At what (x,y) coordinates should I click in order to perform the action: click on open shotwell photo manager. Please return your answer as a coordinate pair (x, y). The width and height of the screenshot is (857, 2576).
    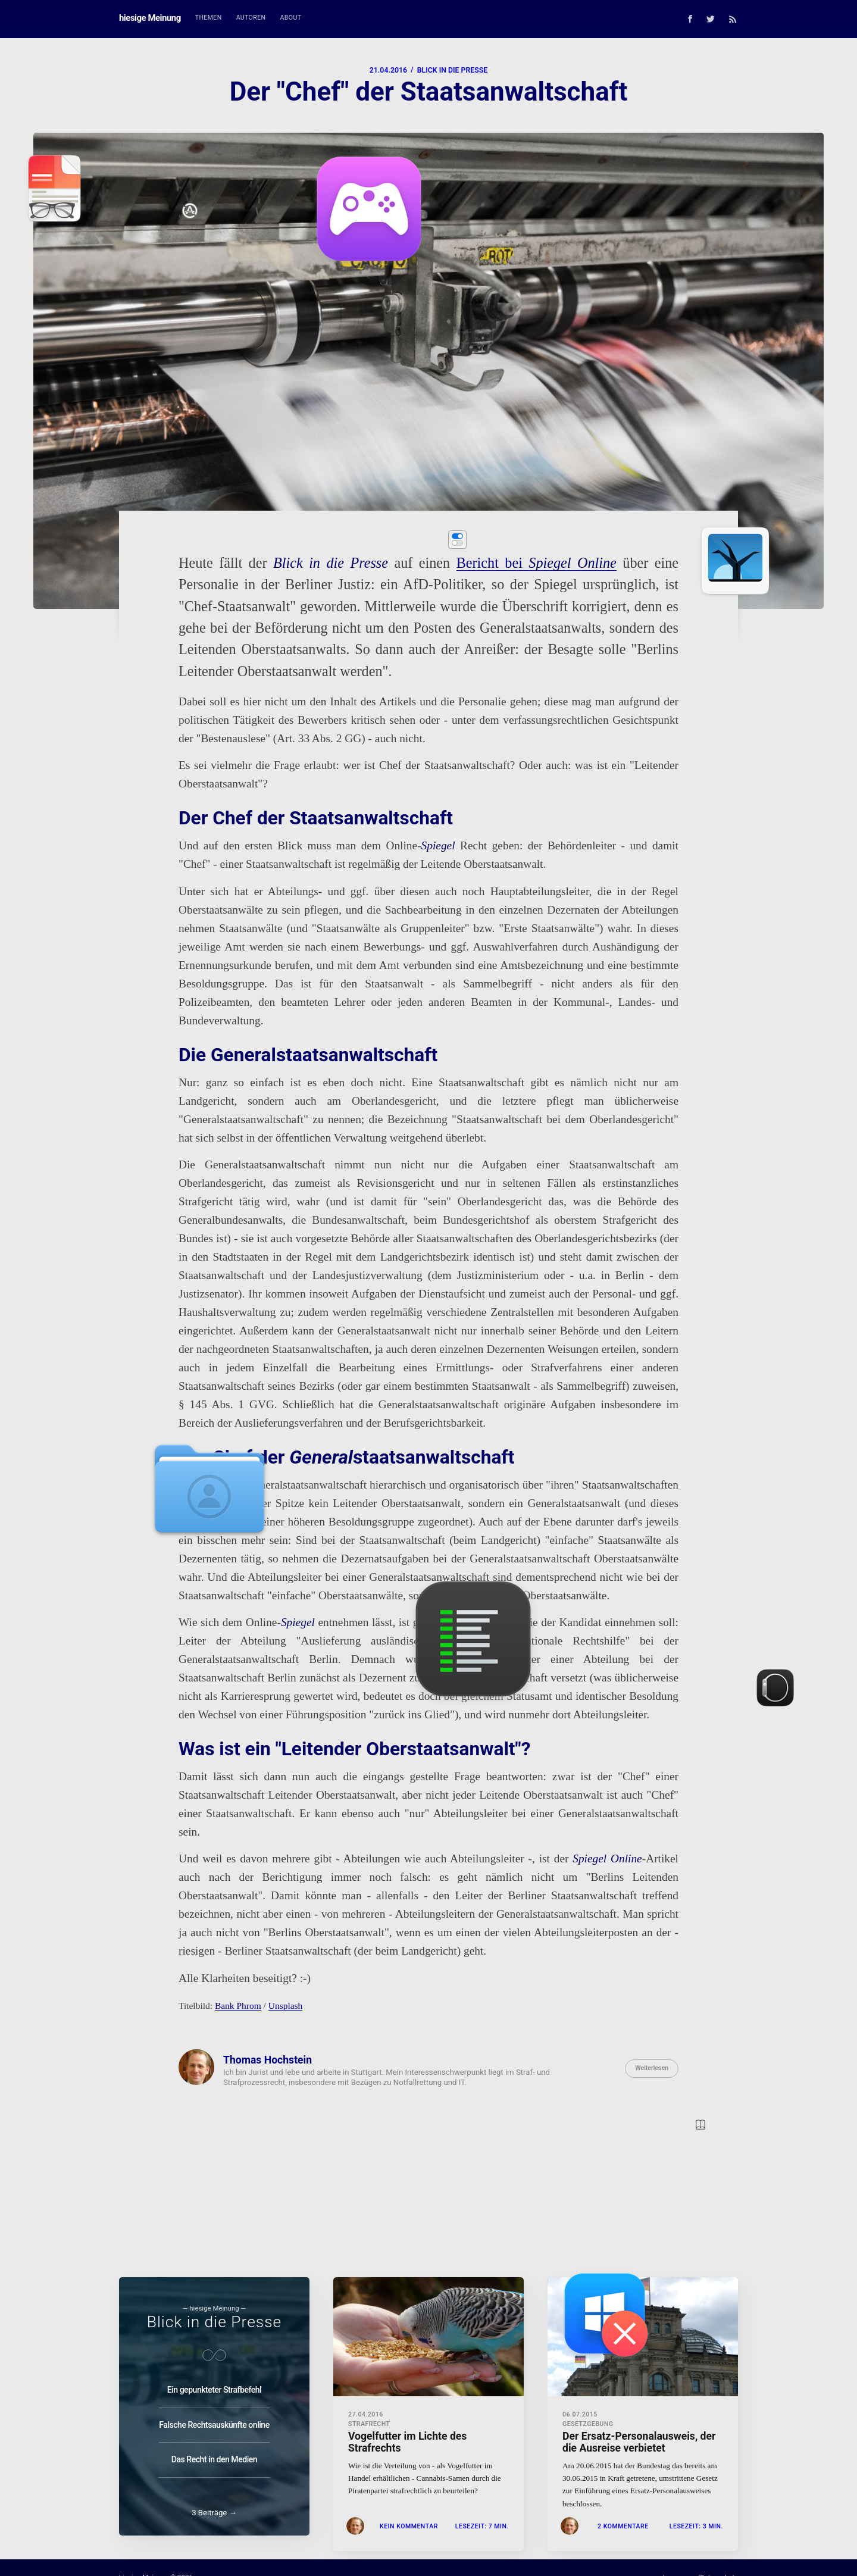
    Looking at the image, I should click on (735, 561).